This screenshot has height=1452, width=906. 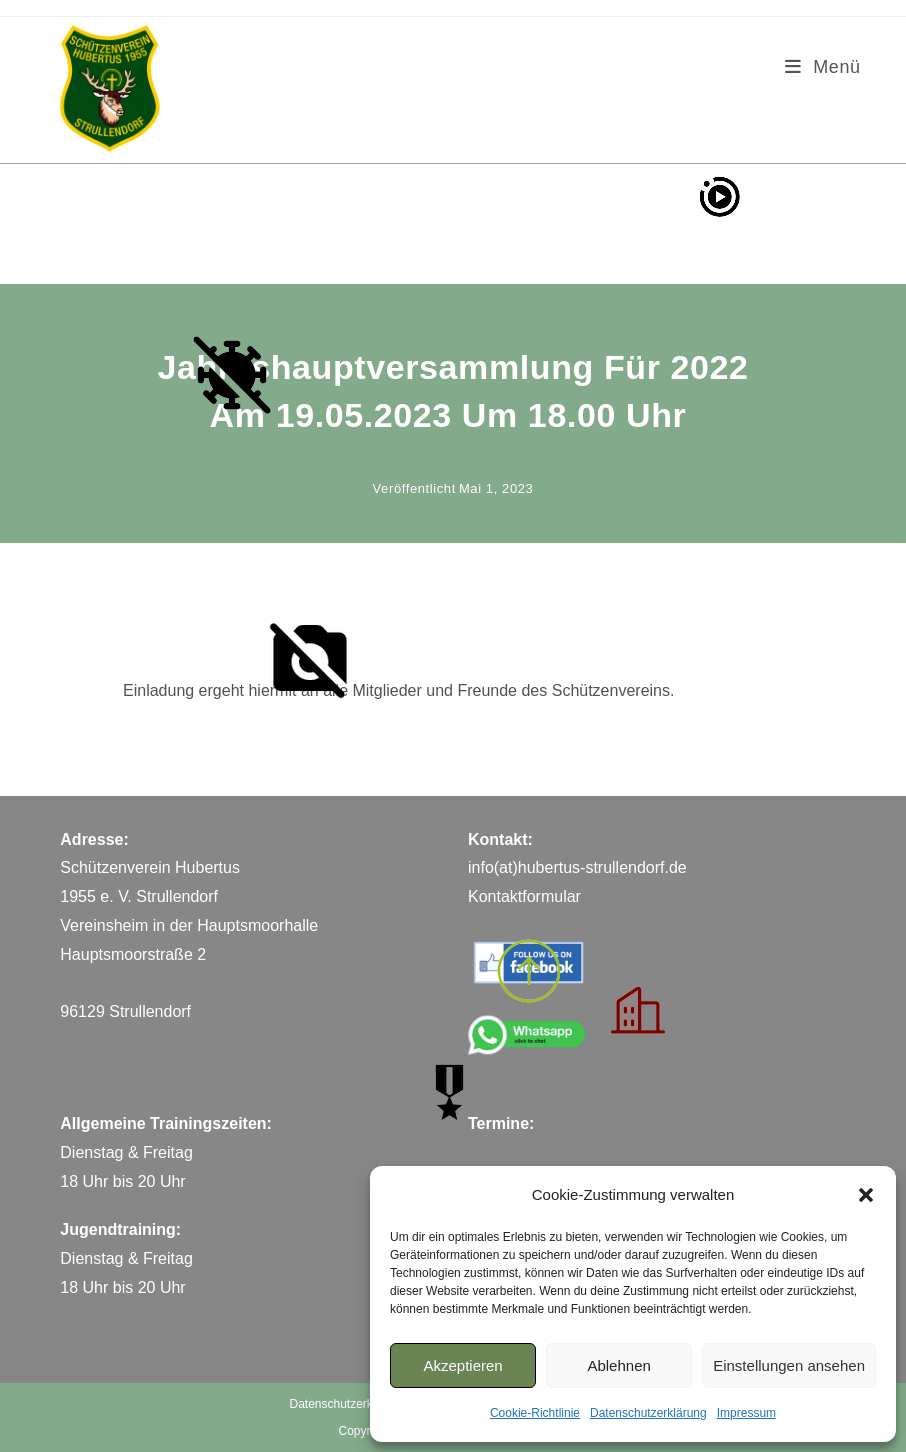 I want to click on indicates covid-free or virus-free status, so click(x=232, y=375).